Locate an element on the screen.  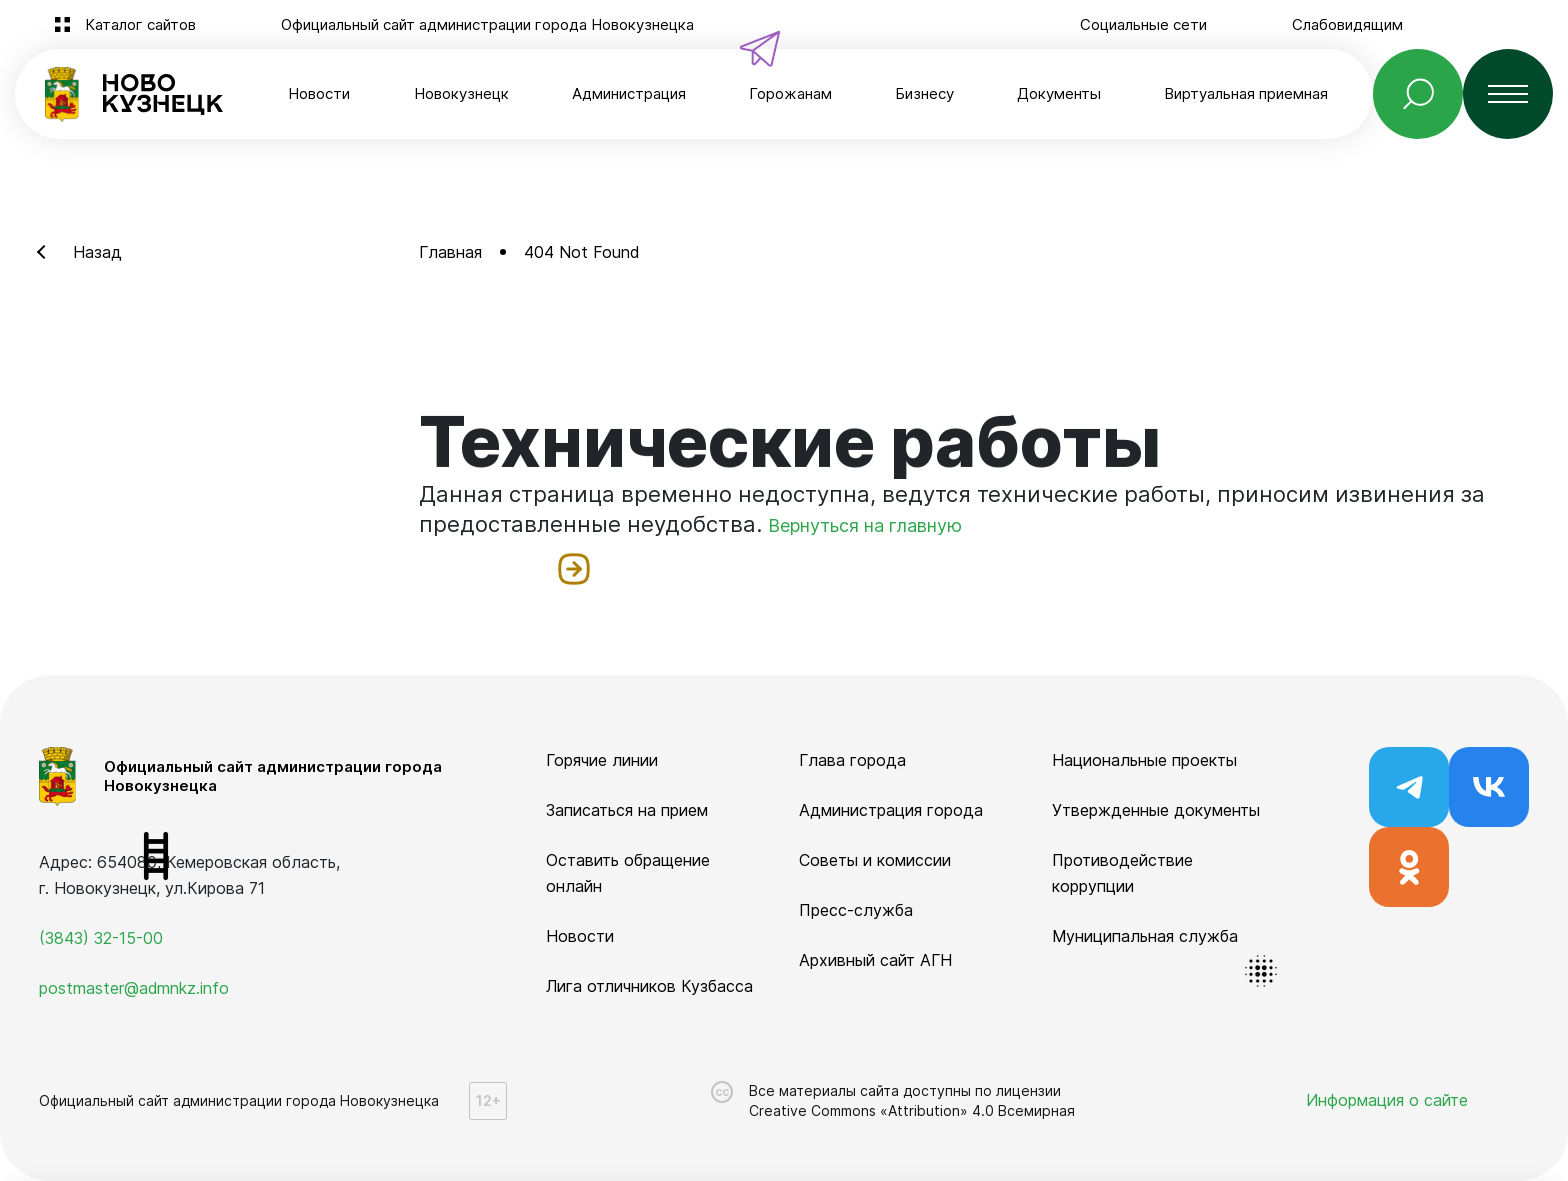
apply blur effect to image is located at coordinates (1261, 971).